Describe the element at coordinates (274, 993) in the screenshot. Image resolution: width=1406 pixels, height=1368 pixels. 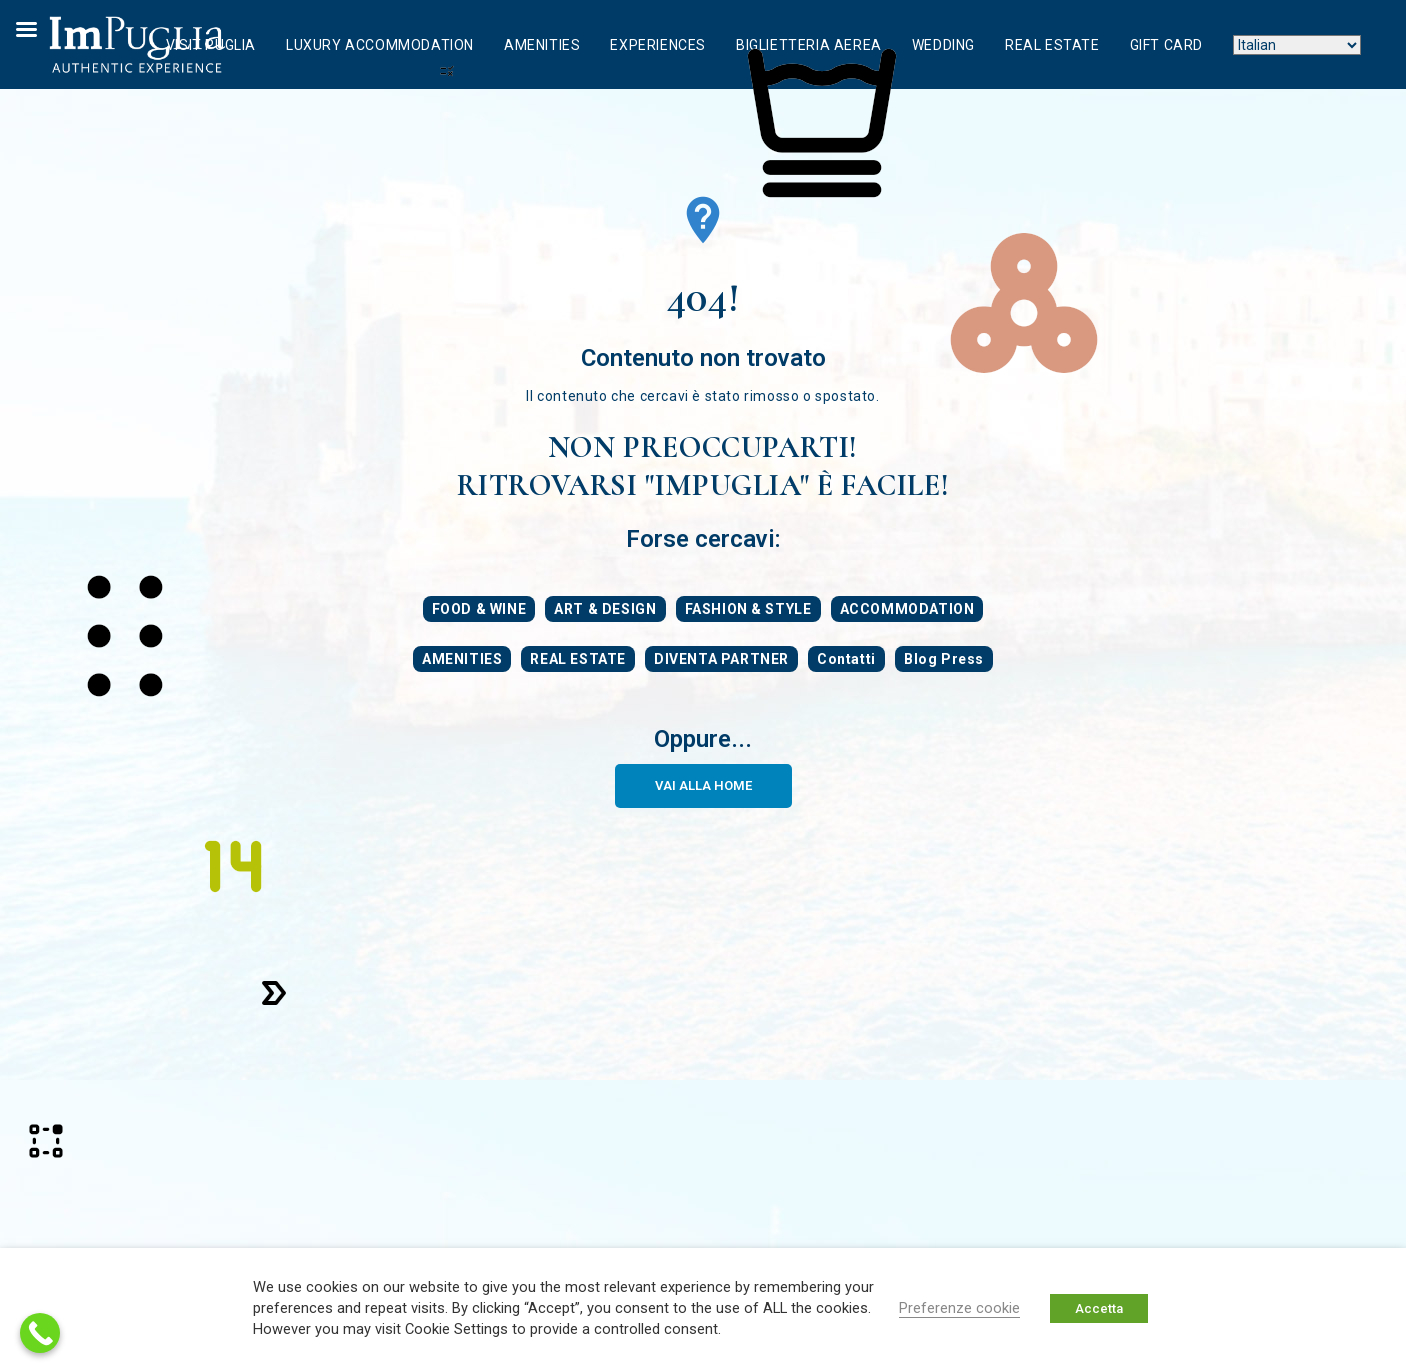
I see `navigate to the next item or step` at that location.